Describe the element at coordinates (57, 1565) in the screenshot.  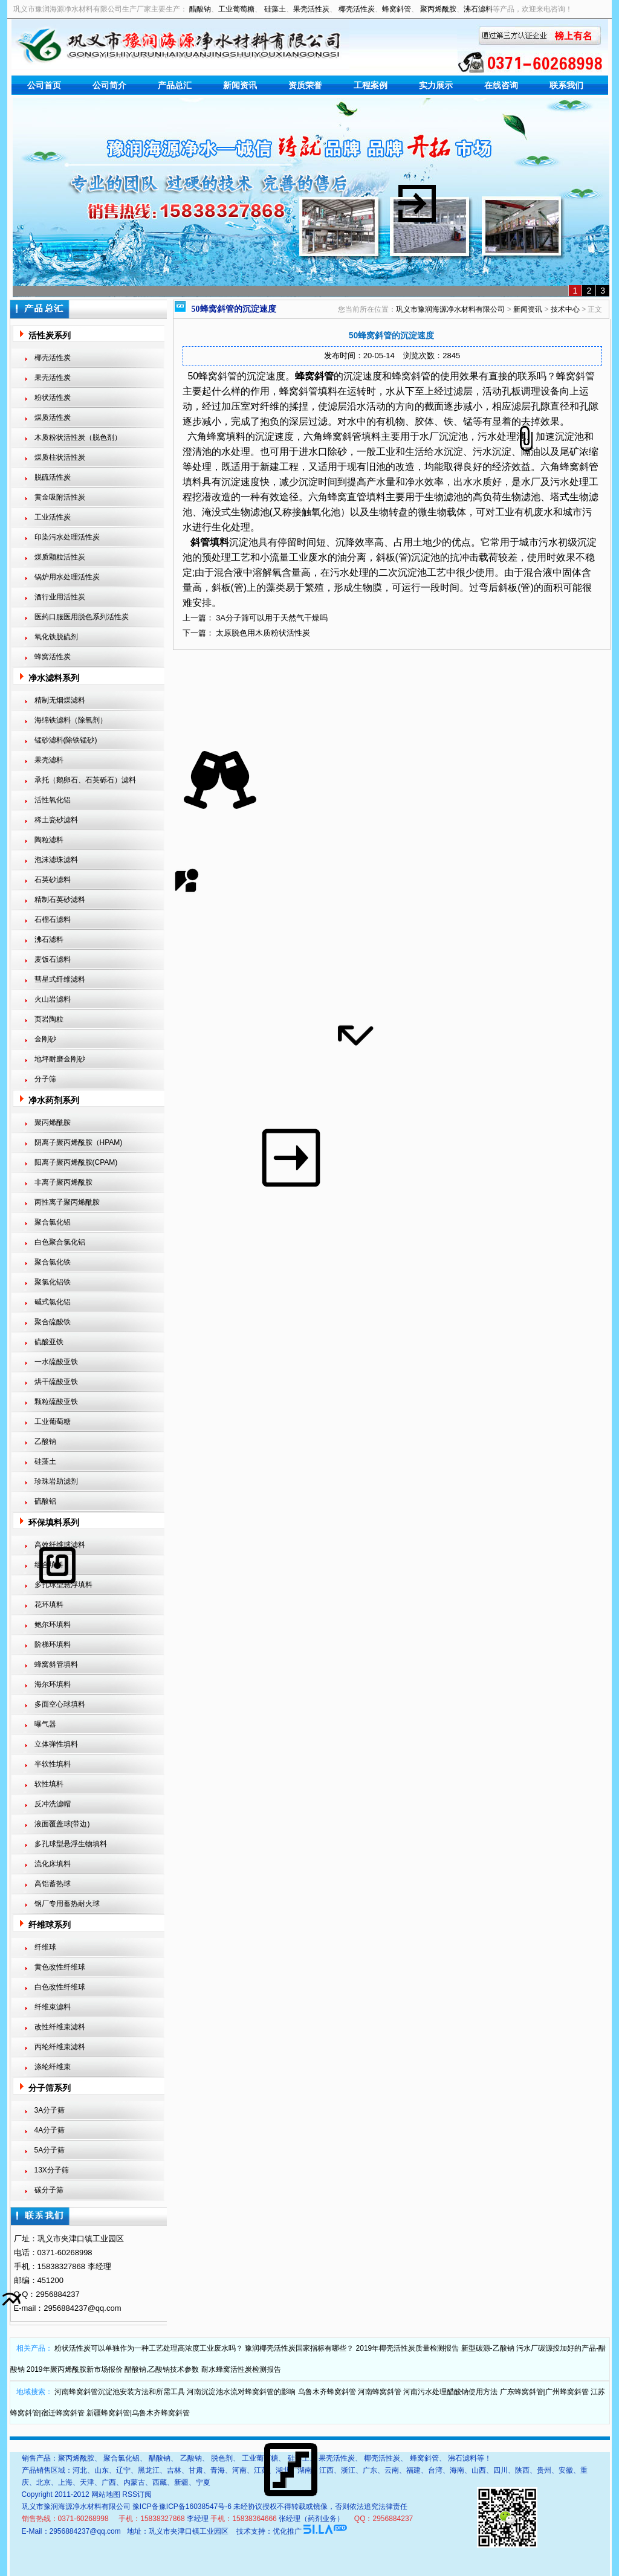
I see `tap to enable nfc connectivity` at that location.